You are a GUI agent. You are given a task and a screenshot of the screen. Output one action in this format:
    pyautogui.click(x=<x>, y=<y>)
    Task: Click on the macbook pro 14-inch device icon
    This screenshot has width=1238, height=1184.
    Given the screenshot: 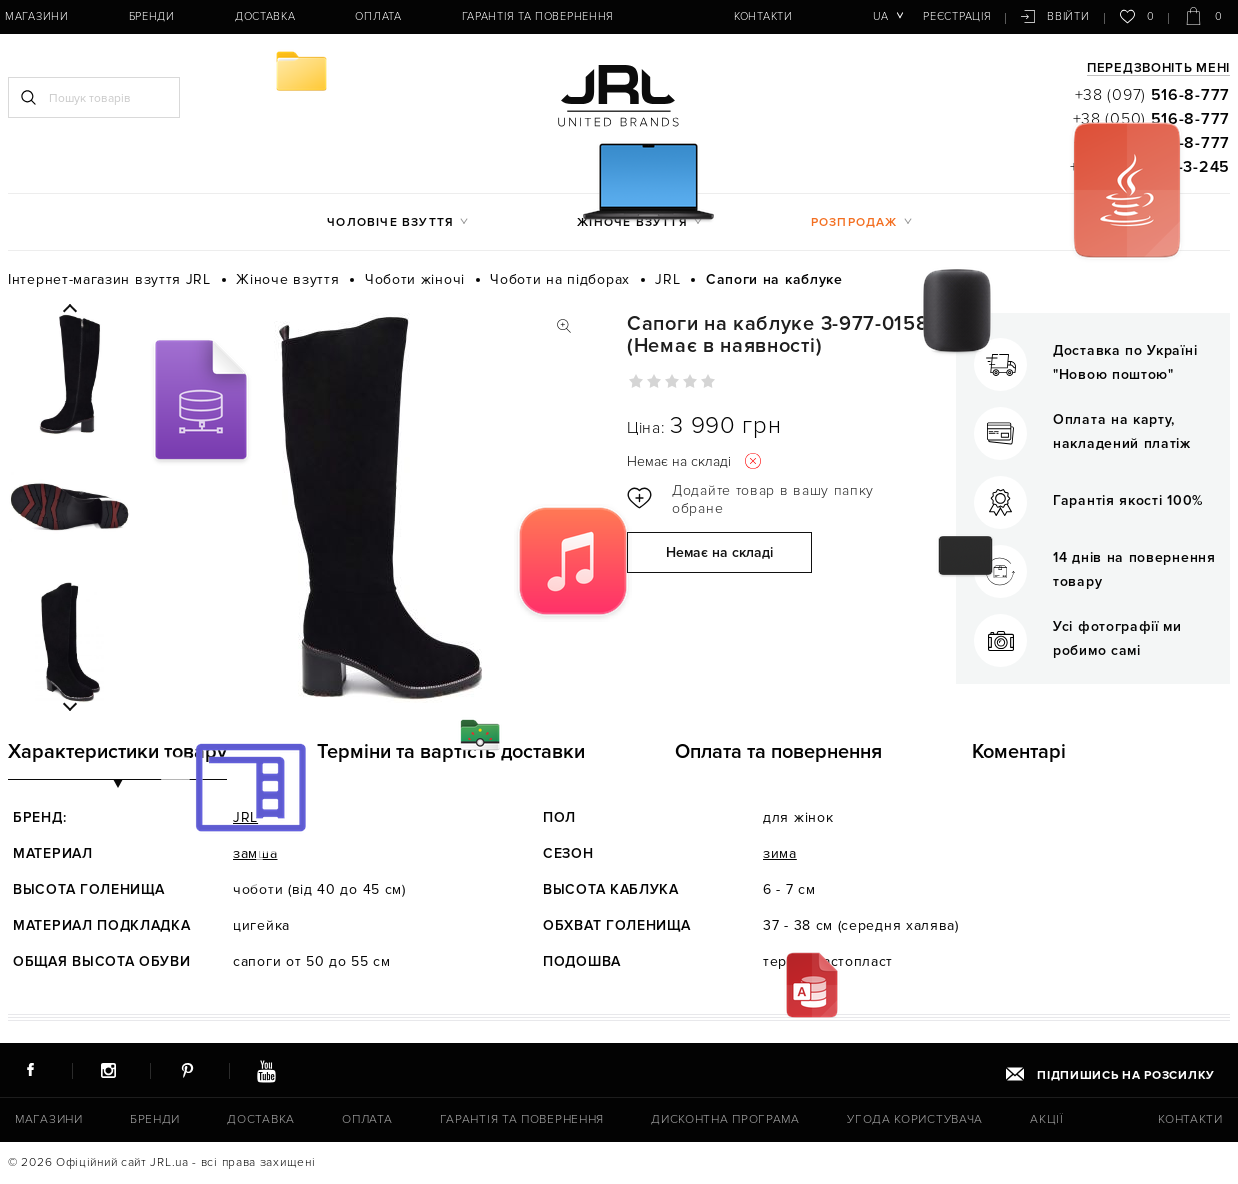 What is the action you would take?
    pyautogui.click(x=648, y=171)
    